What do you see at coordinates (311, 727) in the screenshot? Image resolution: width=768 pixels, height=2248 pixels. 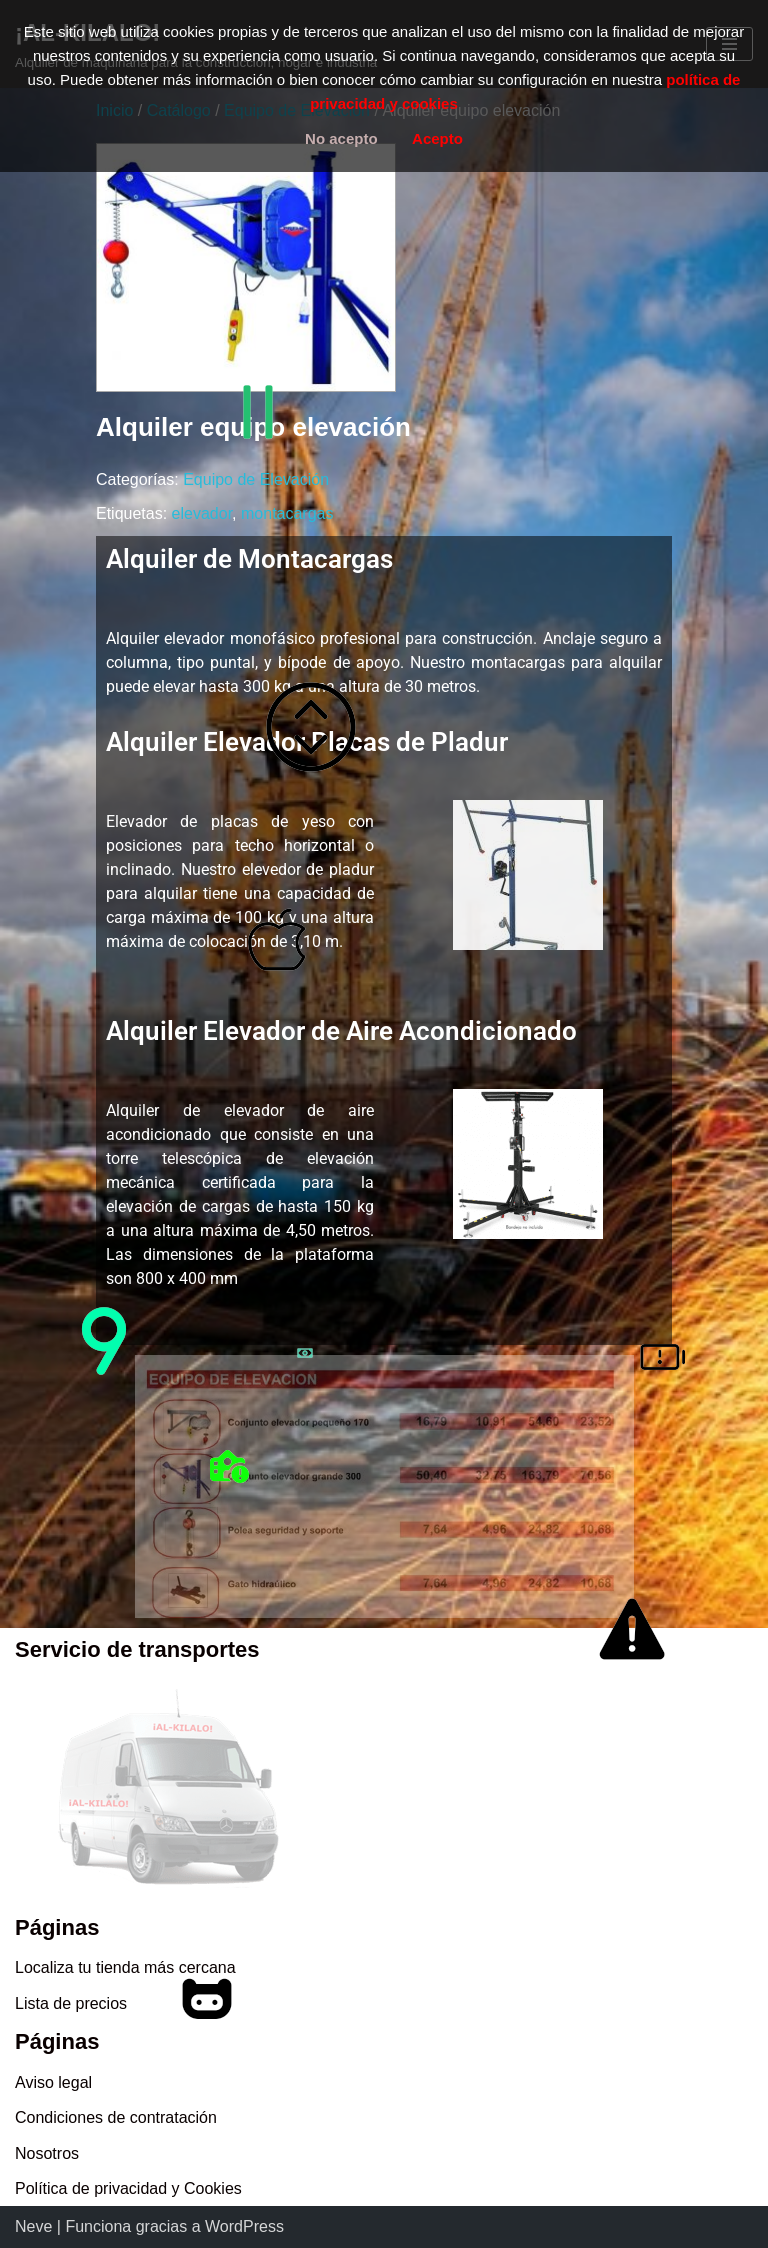 I see `expand or collapse content` at bounding box center [311, 727].